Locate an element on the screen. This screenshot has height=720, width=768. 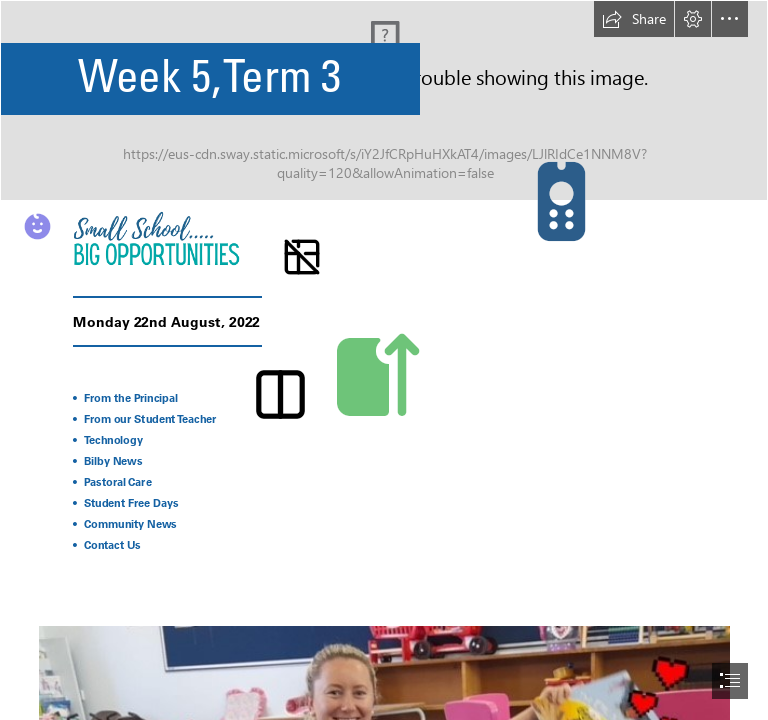
control a connected device remotely is located at coordinates (561, 201).